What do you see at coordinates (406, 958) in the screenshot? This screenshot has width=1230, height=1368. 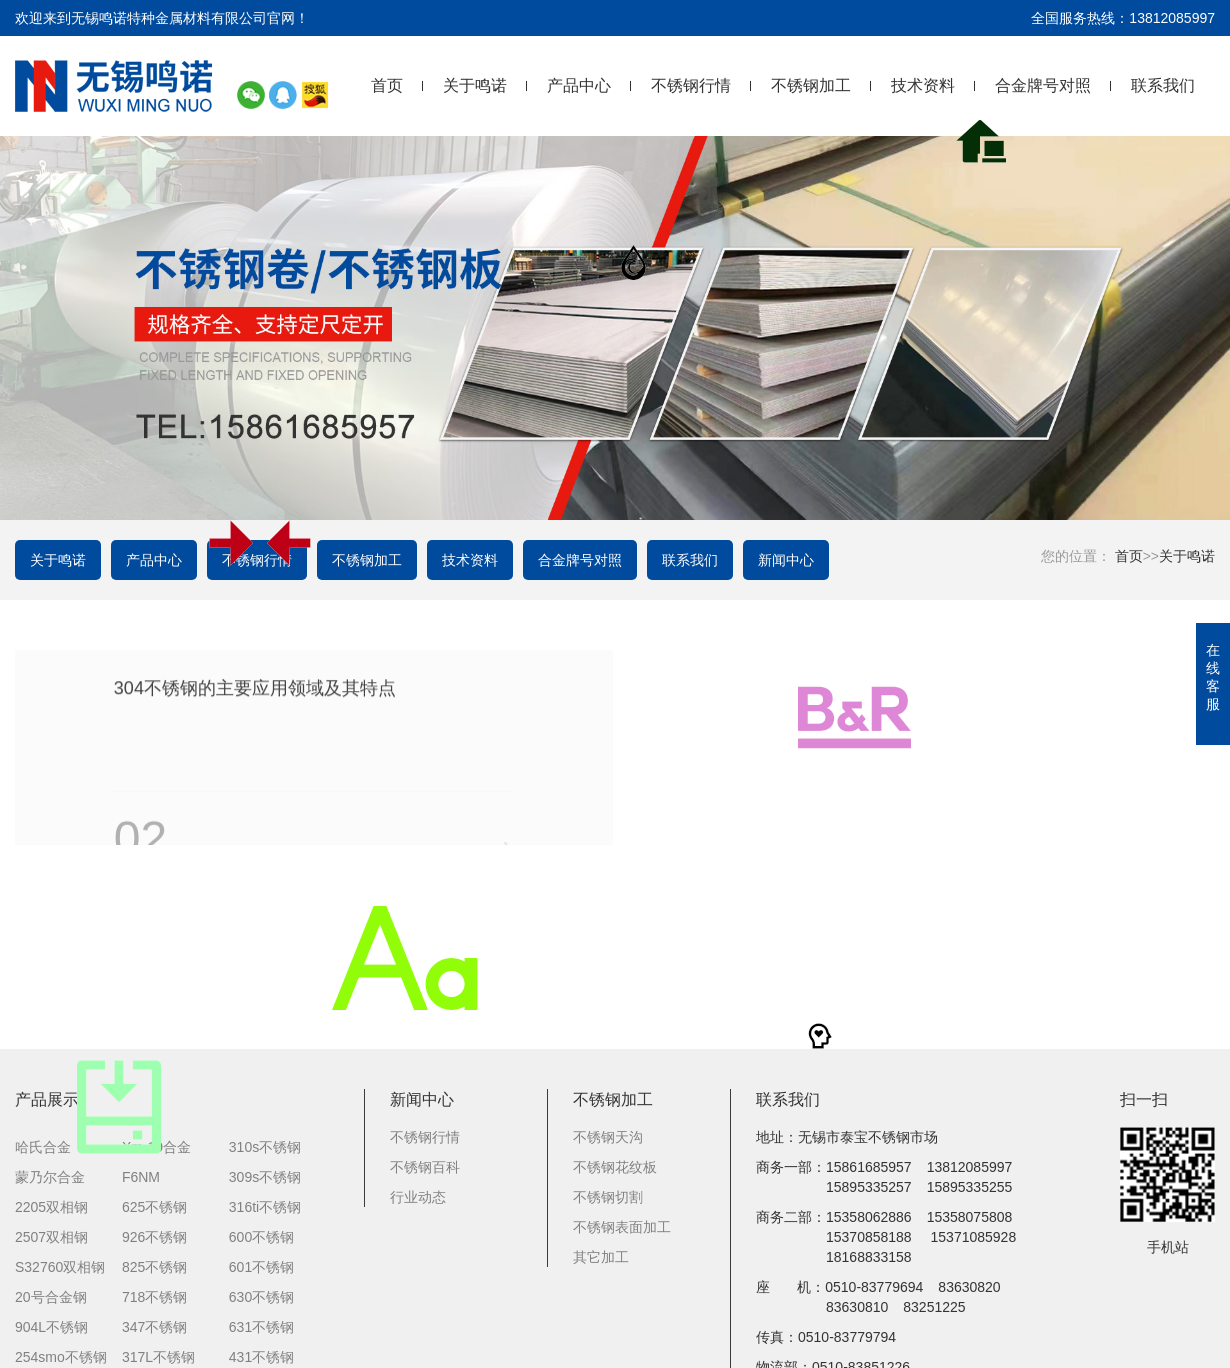 I see `adjust text size settings` at bounding box center [406, 958].